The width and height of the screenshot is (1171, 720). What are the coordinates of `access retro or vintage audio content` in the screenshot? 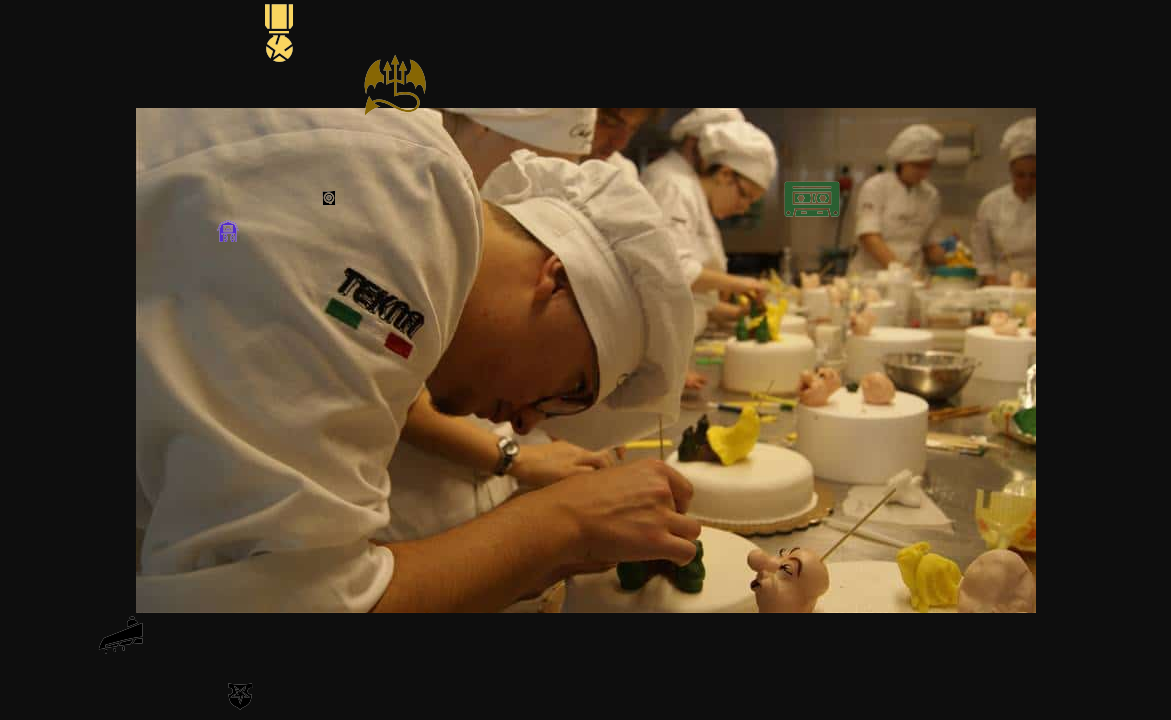 It's located at (812, 200).